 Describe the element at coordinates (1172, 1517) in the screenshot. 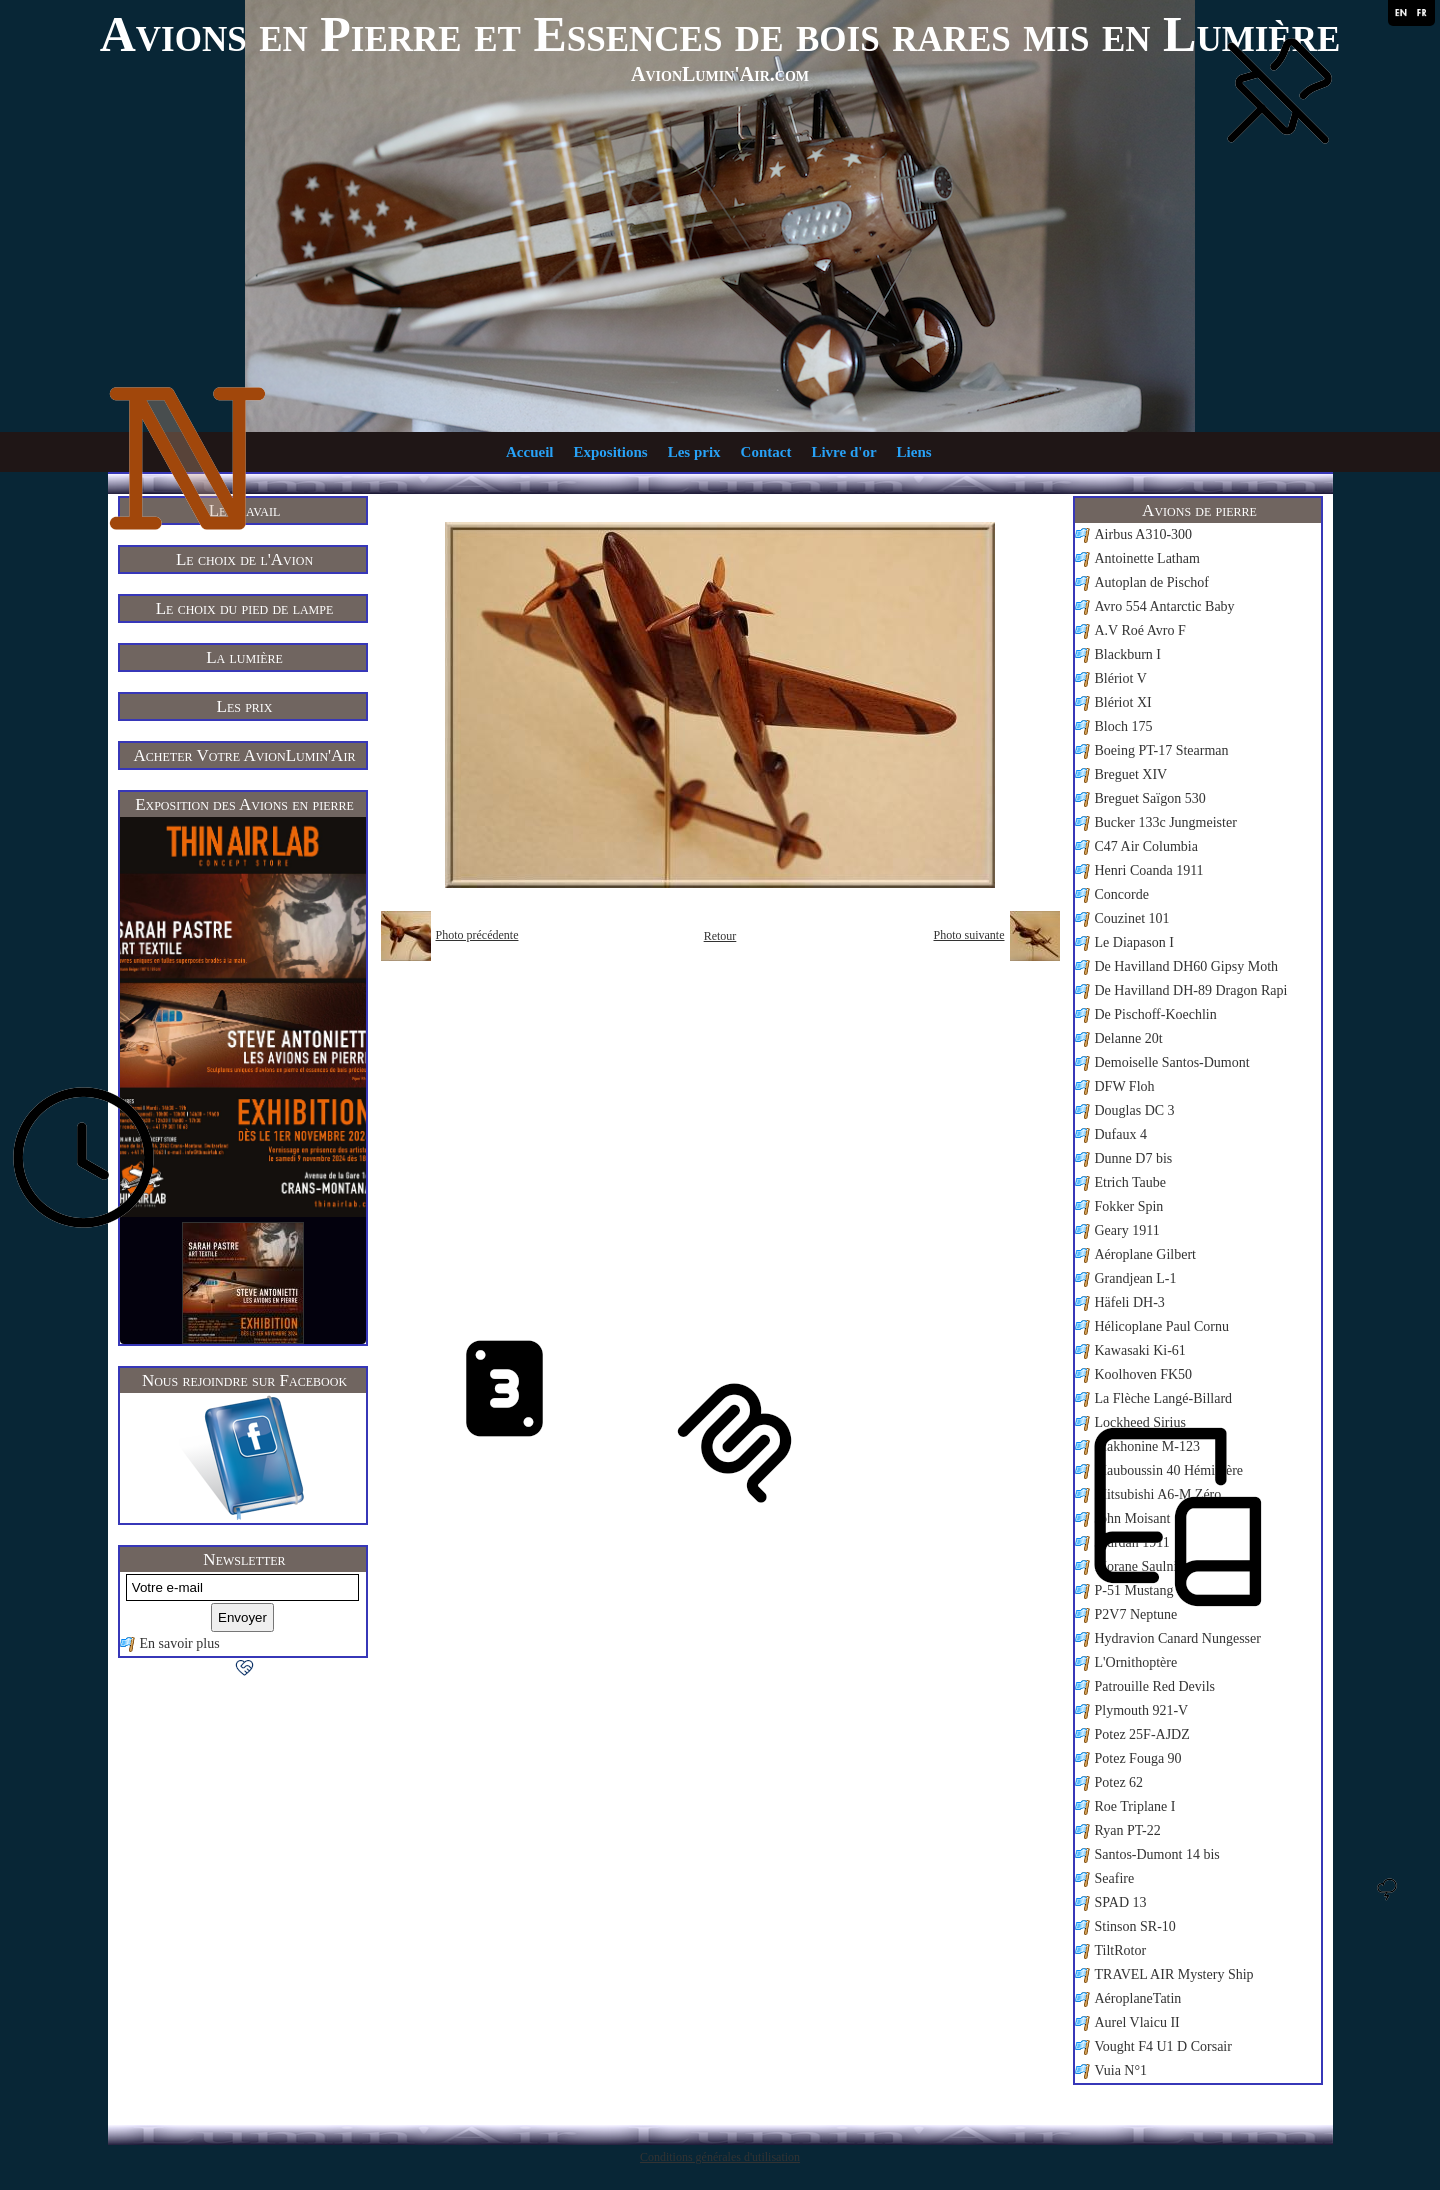

I see `clone or duplicate a repository` at that location.